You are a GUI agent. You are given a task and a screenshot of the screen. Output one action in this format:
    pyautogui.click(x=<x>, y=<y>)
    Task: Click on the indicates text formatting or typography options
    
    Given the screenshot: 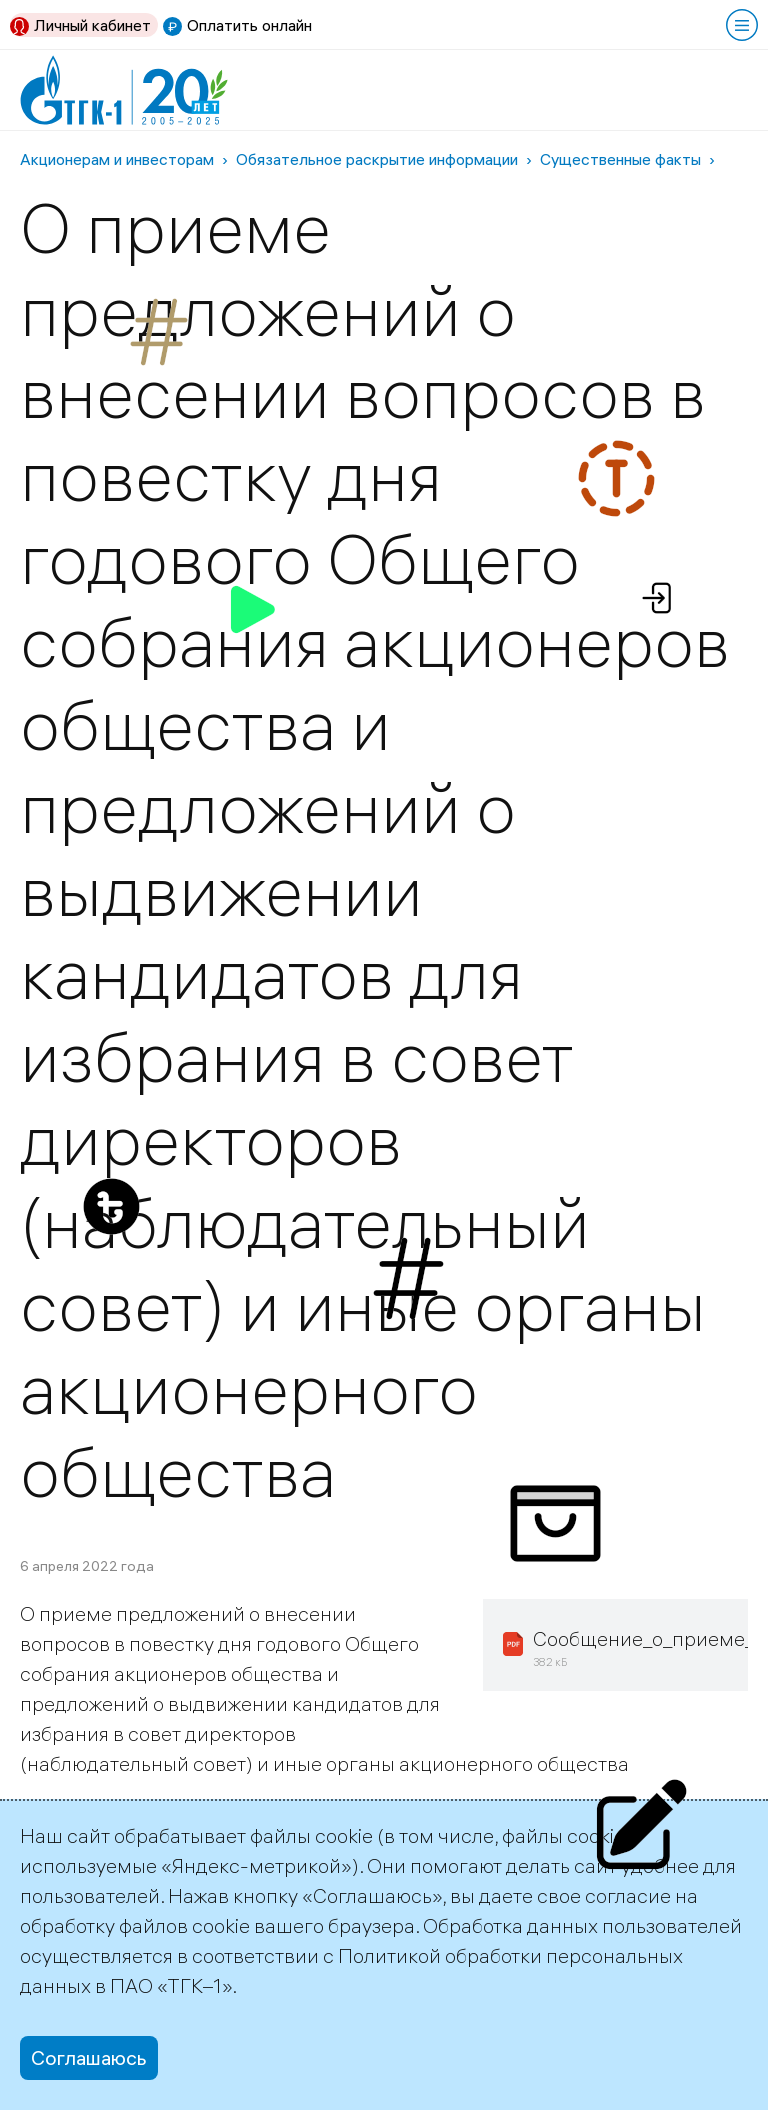 What is the action you would take?
    pyautogui.click(x=616, y=478)
    